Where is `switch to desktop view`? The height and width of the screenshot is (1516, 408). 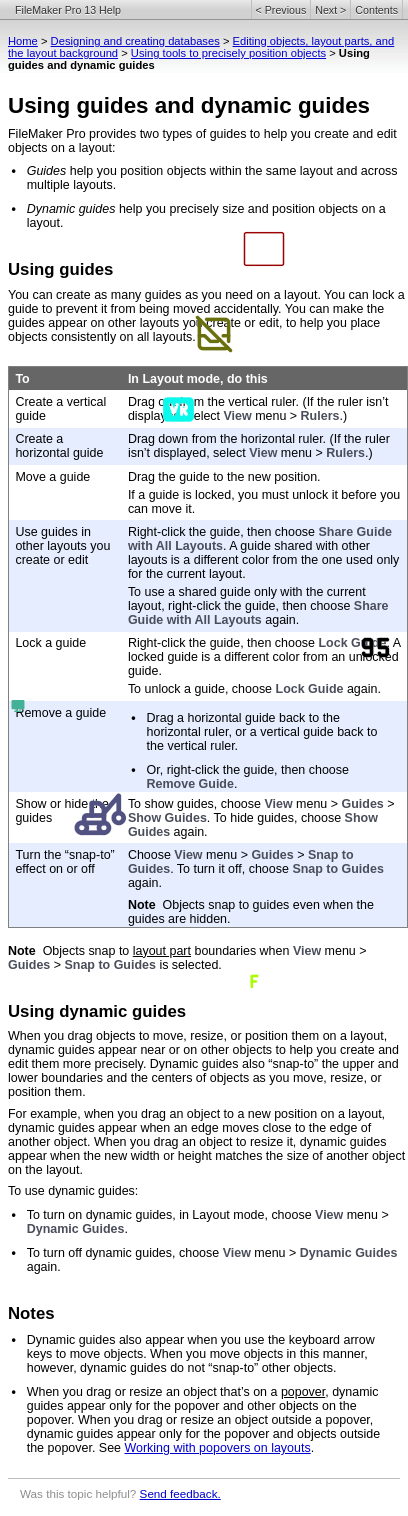 switch to desktop view is located at coordinates (18, 706).